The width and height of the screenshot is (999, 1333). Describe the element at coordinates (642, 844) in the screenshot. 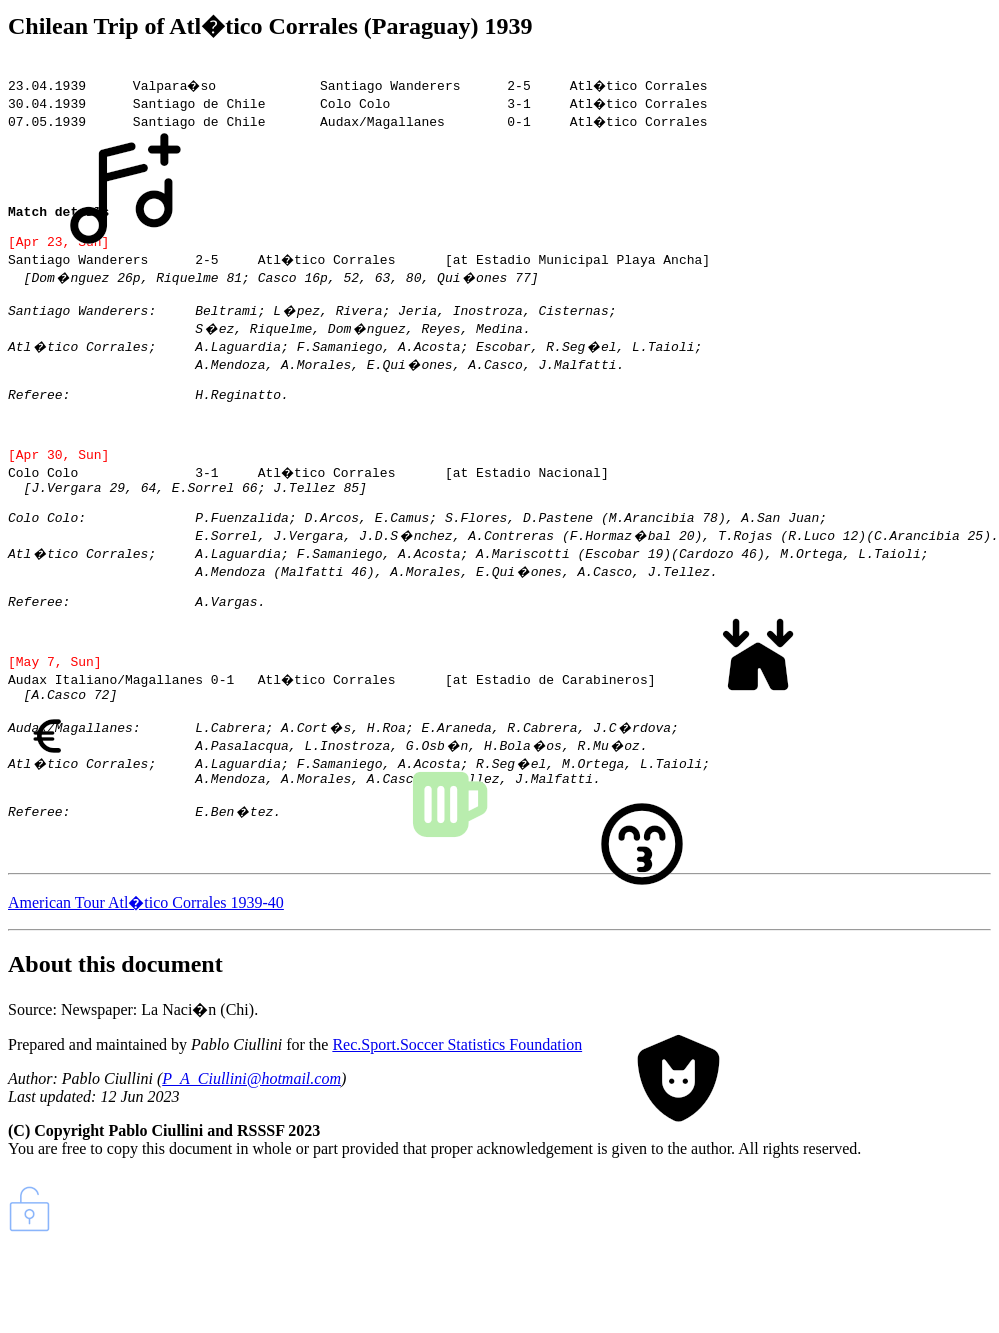

I see `react with a kiss or affection` at that location.